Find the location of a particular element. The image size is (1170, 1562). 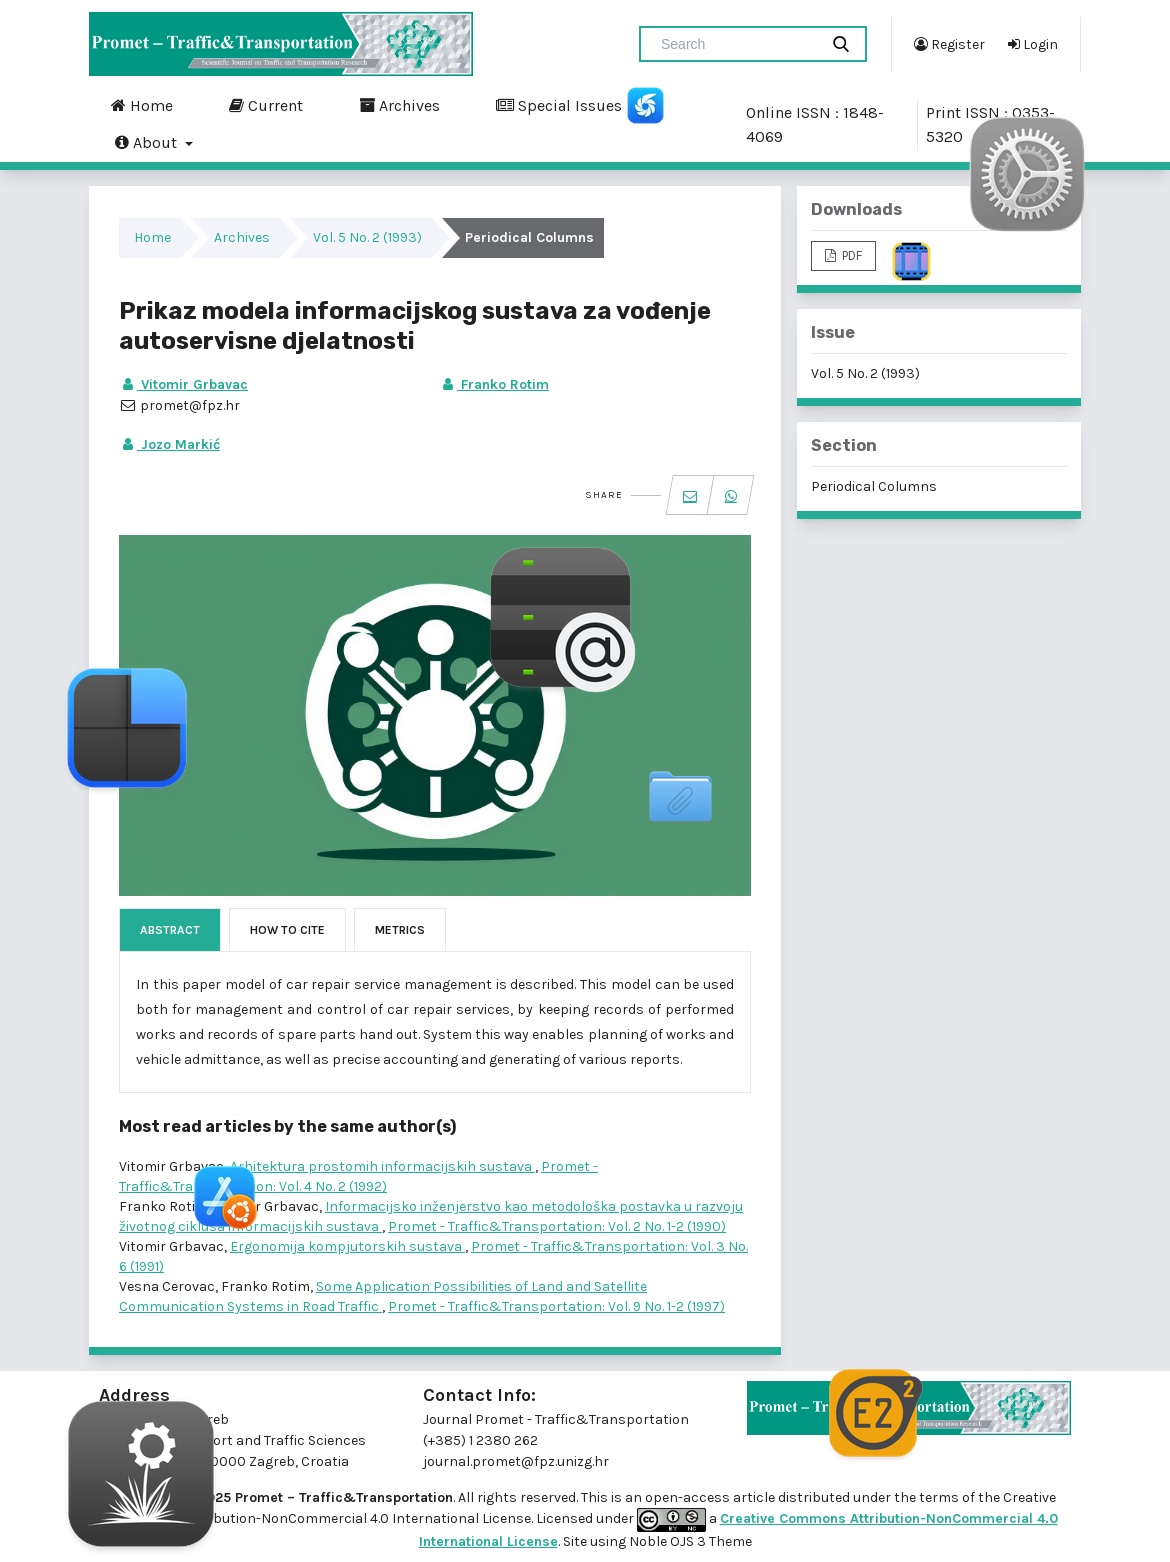

configure dns server settings is located at coordinates (560, 617).